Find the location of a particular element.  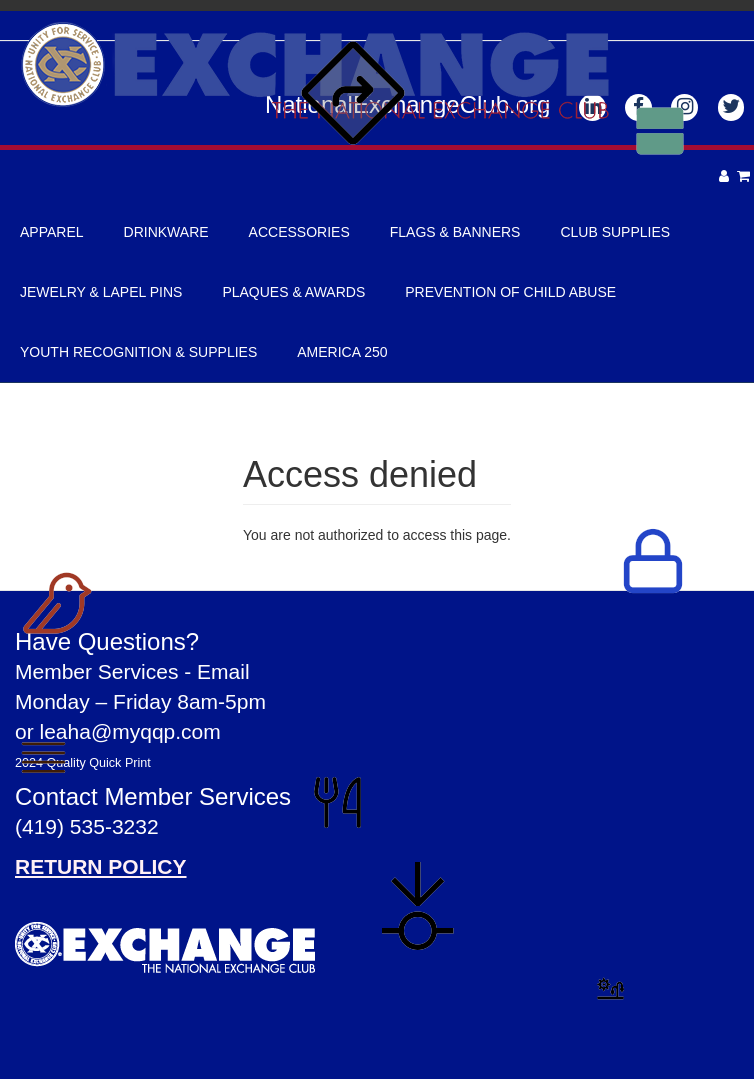

split view horizontally is located at coordinates (660, 131).